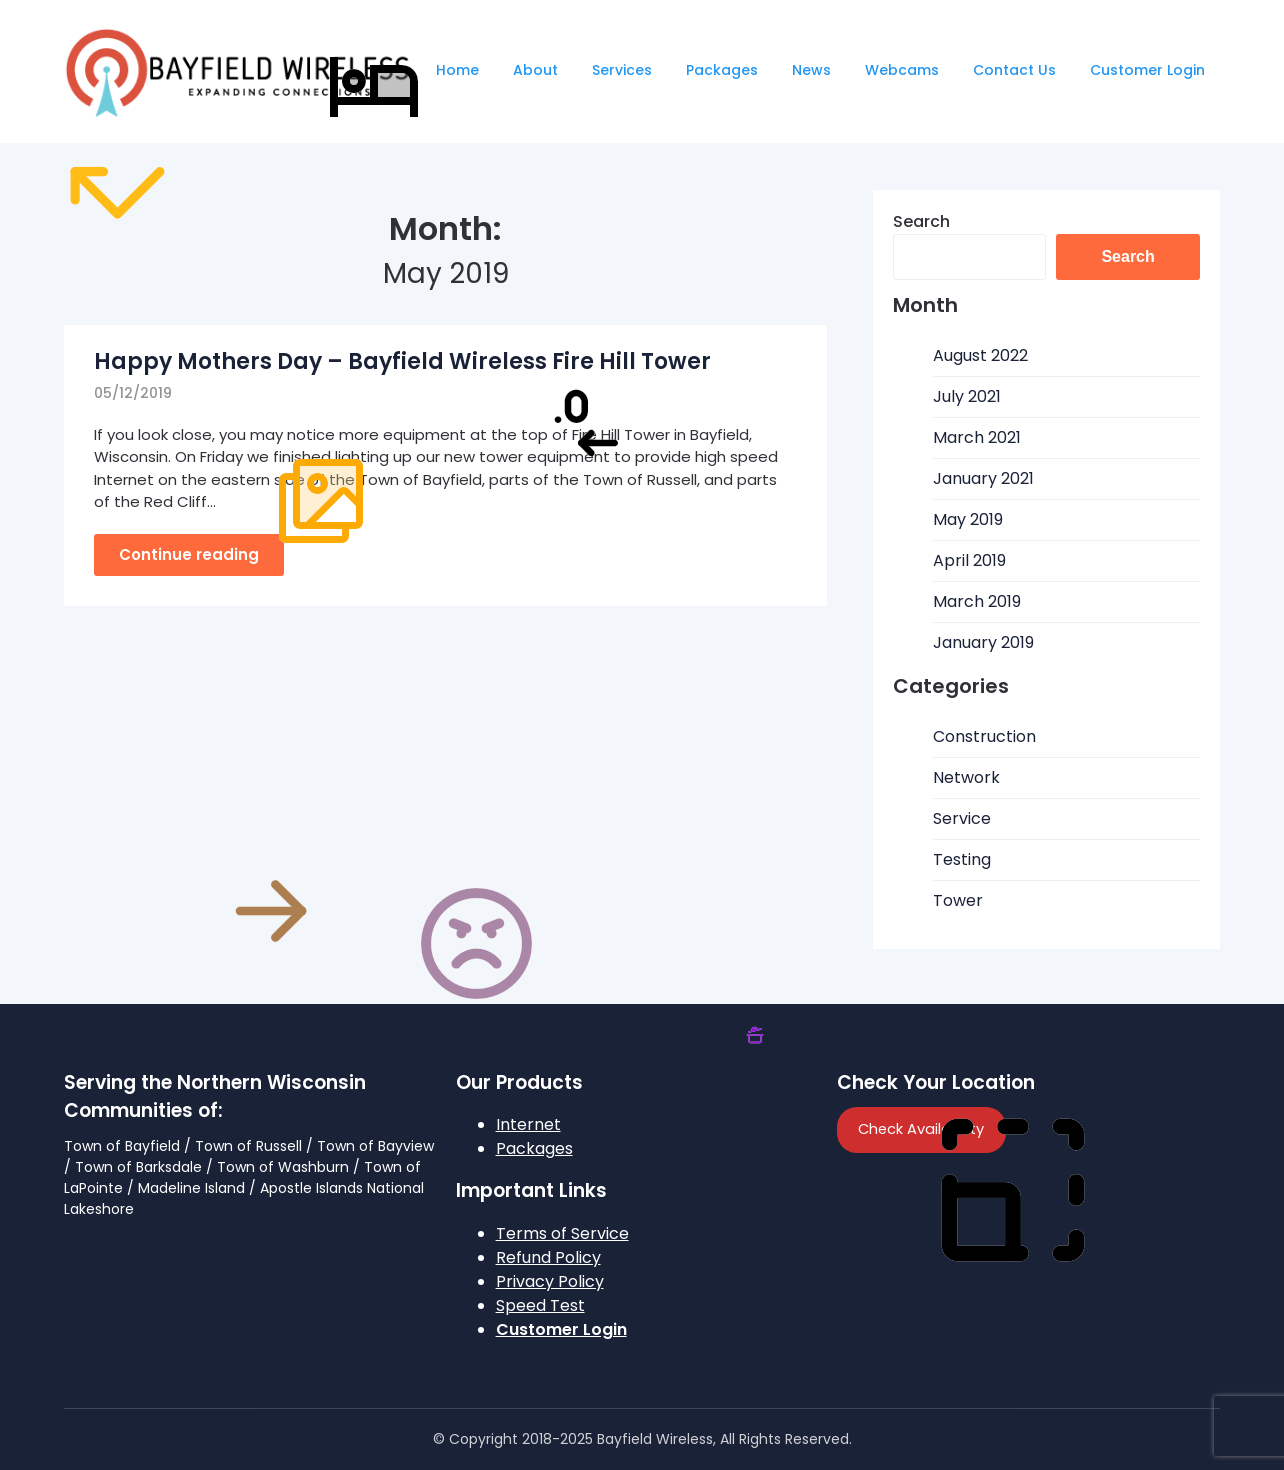  What do you see at coordinates (755, 1035) in the screenshot?
I see `access recipes or cooking features` at bounding box center [755, 1035].